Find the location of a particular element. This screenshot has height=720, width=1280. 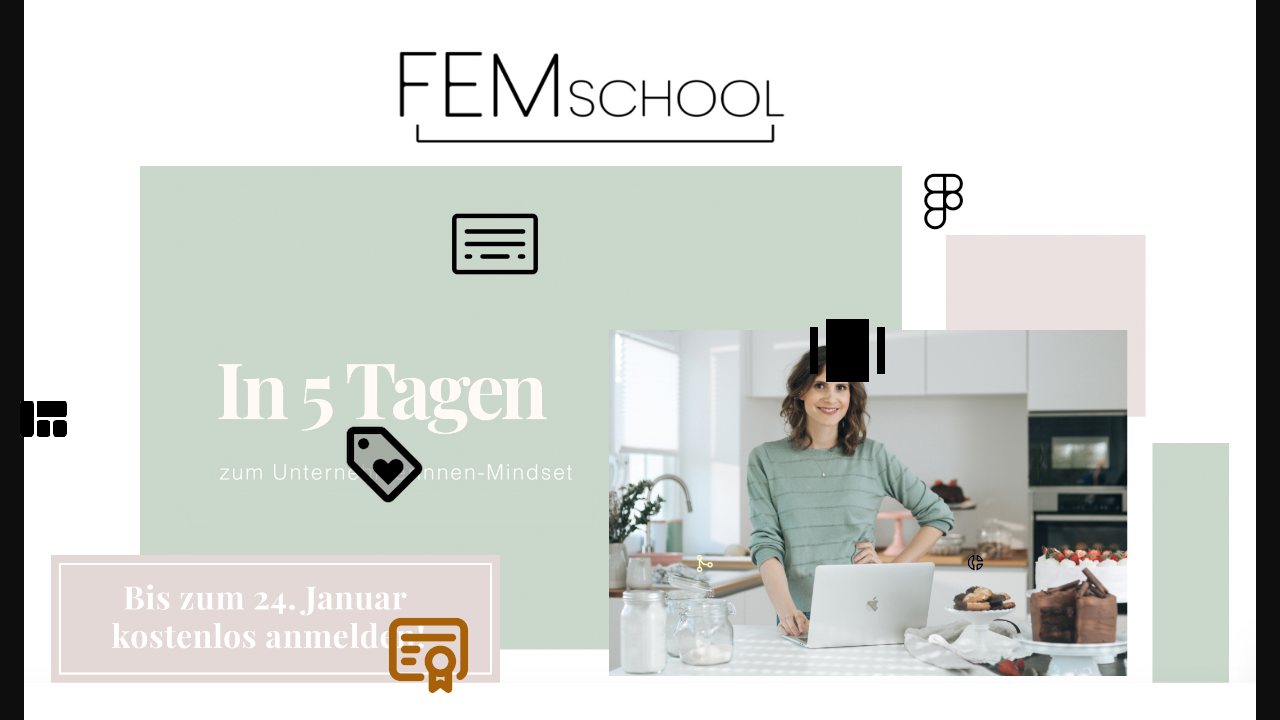

view stories or vertical content feed is located at coordinates (847, 352).